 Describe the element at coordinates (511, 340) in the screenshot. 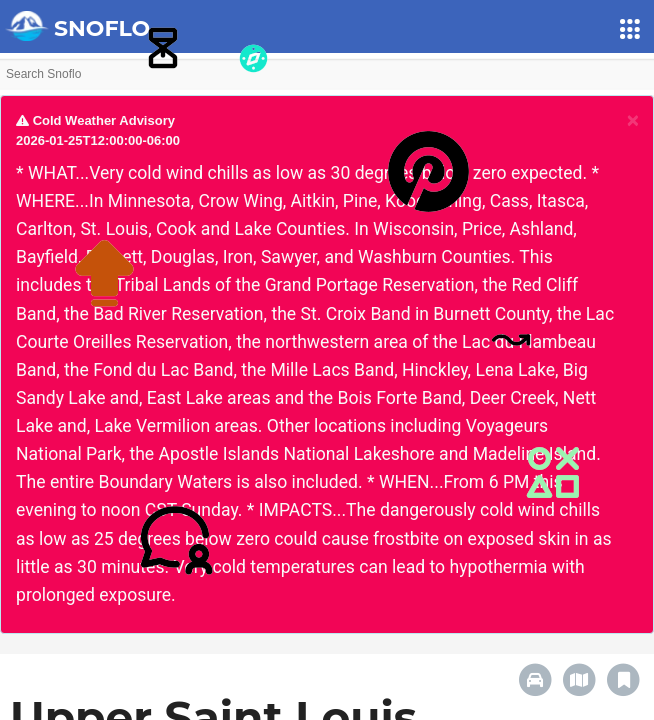

I see `indicates an upward trend or growth` at that location.